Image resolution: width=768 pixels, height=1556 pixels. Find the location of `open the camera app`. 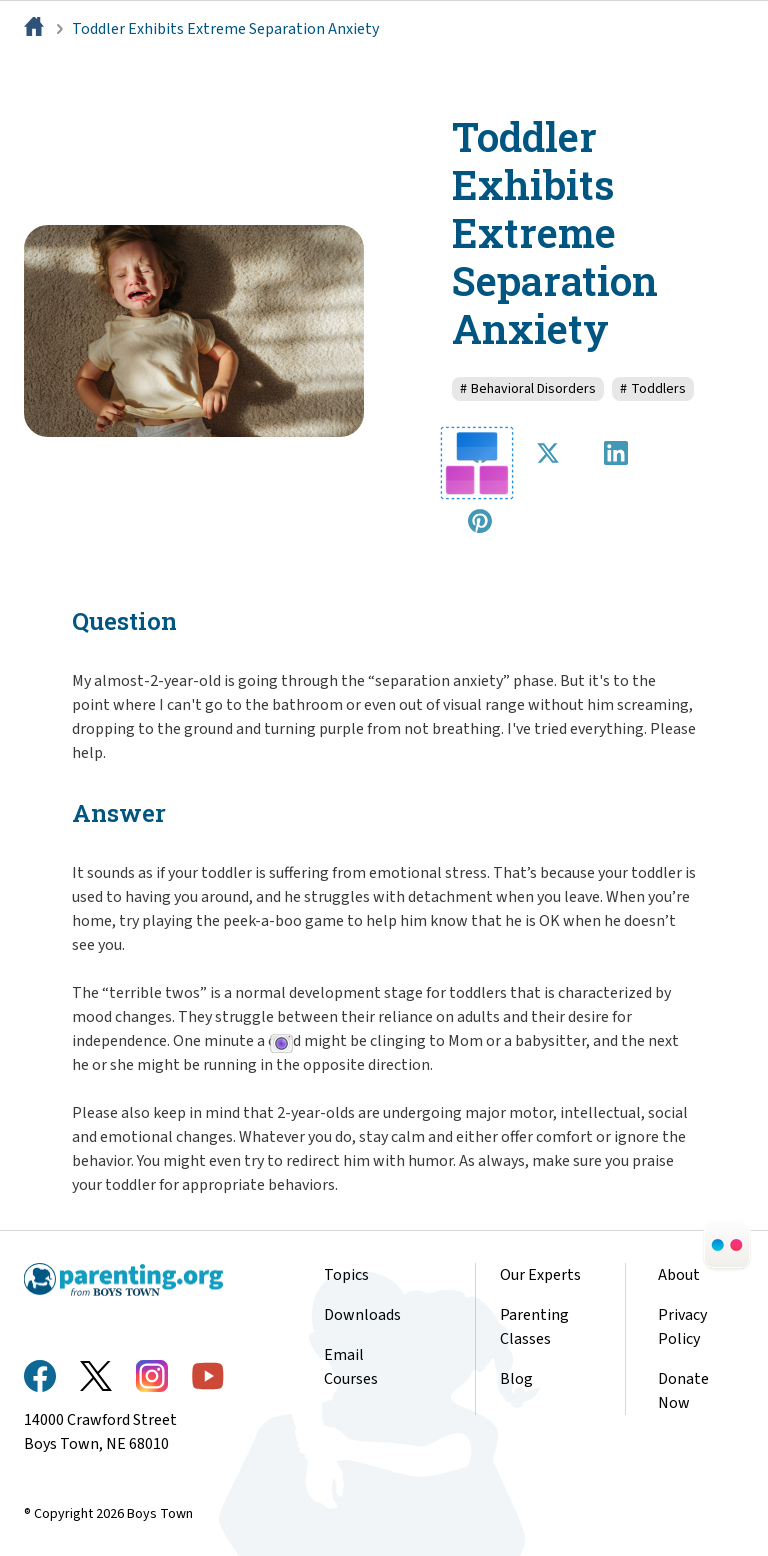

open the camera app is located at coordinates (281, 1043).